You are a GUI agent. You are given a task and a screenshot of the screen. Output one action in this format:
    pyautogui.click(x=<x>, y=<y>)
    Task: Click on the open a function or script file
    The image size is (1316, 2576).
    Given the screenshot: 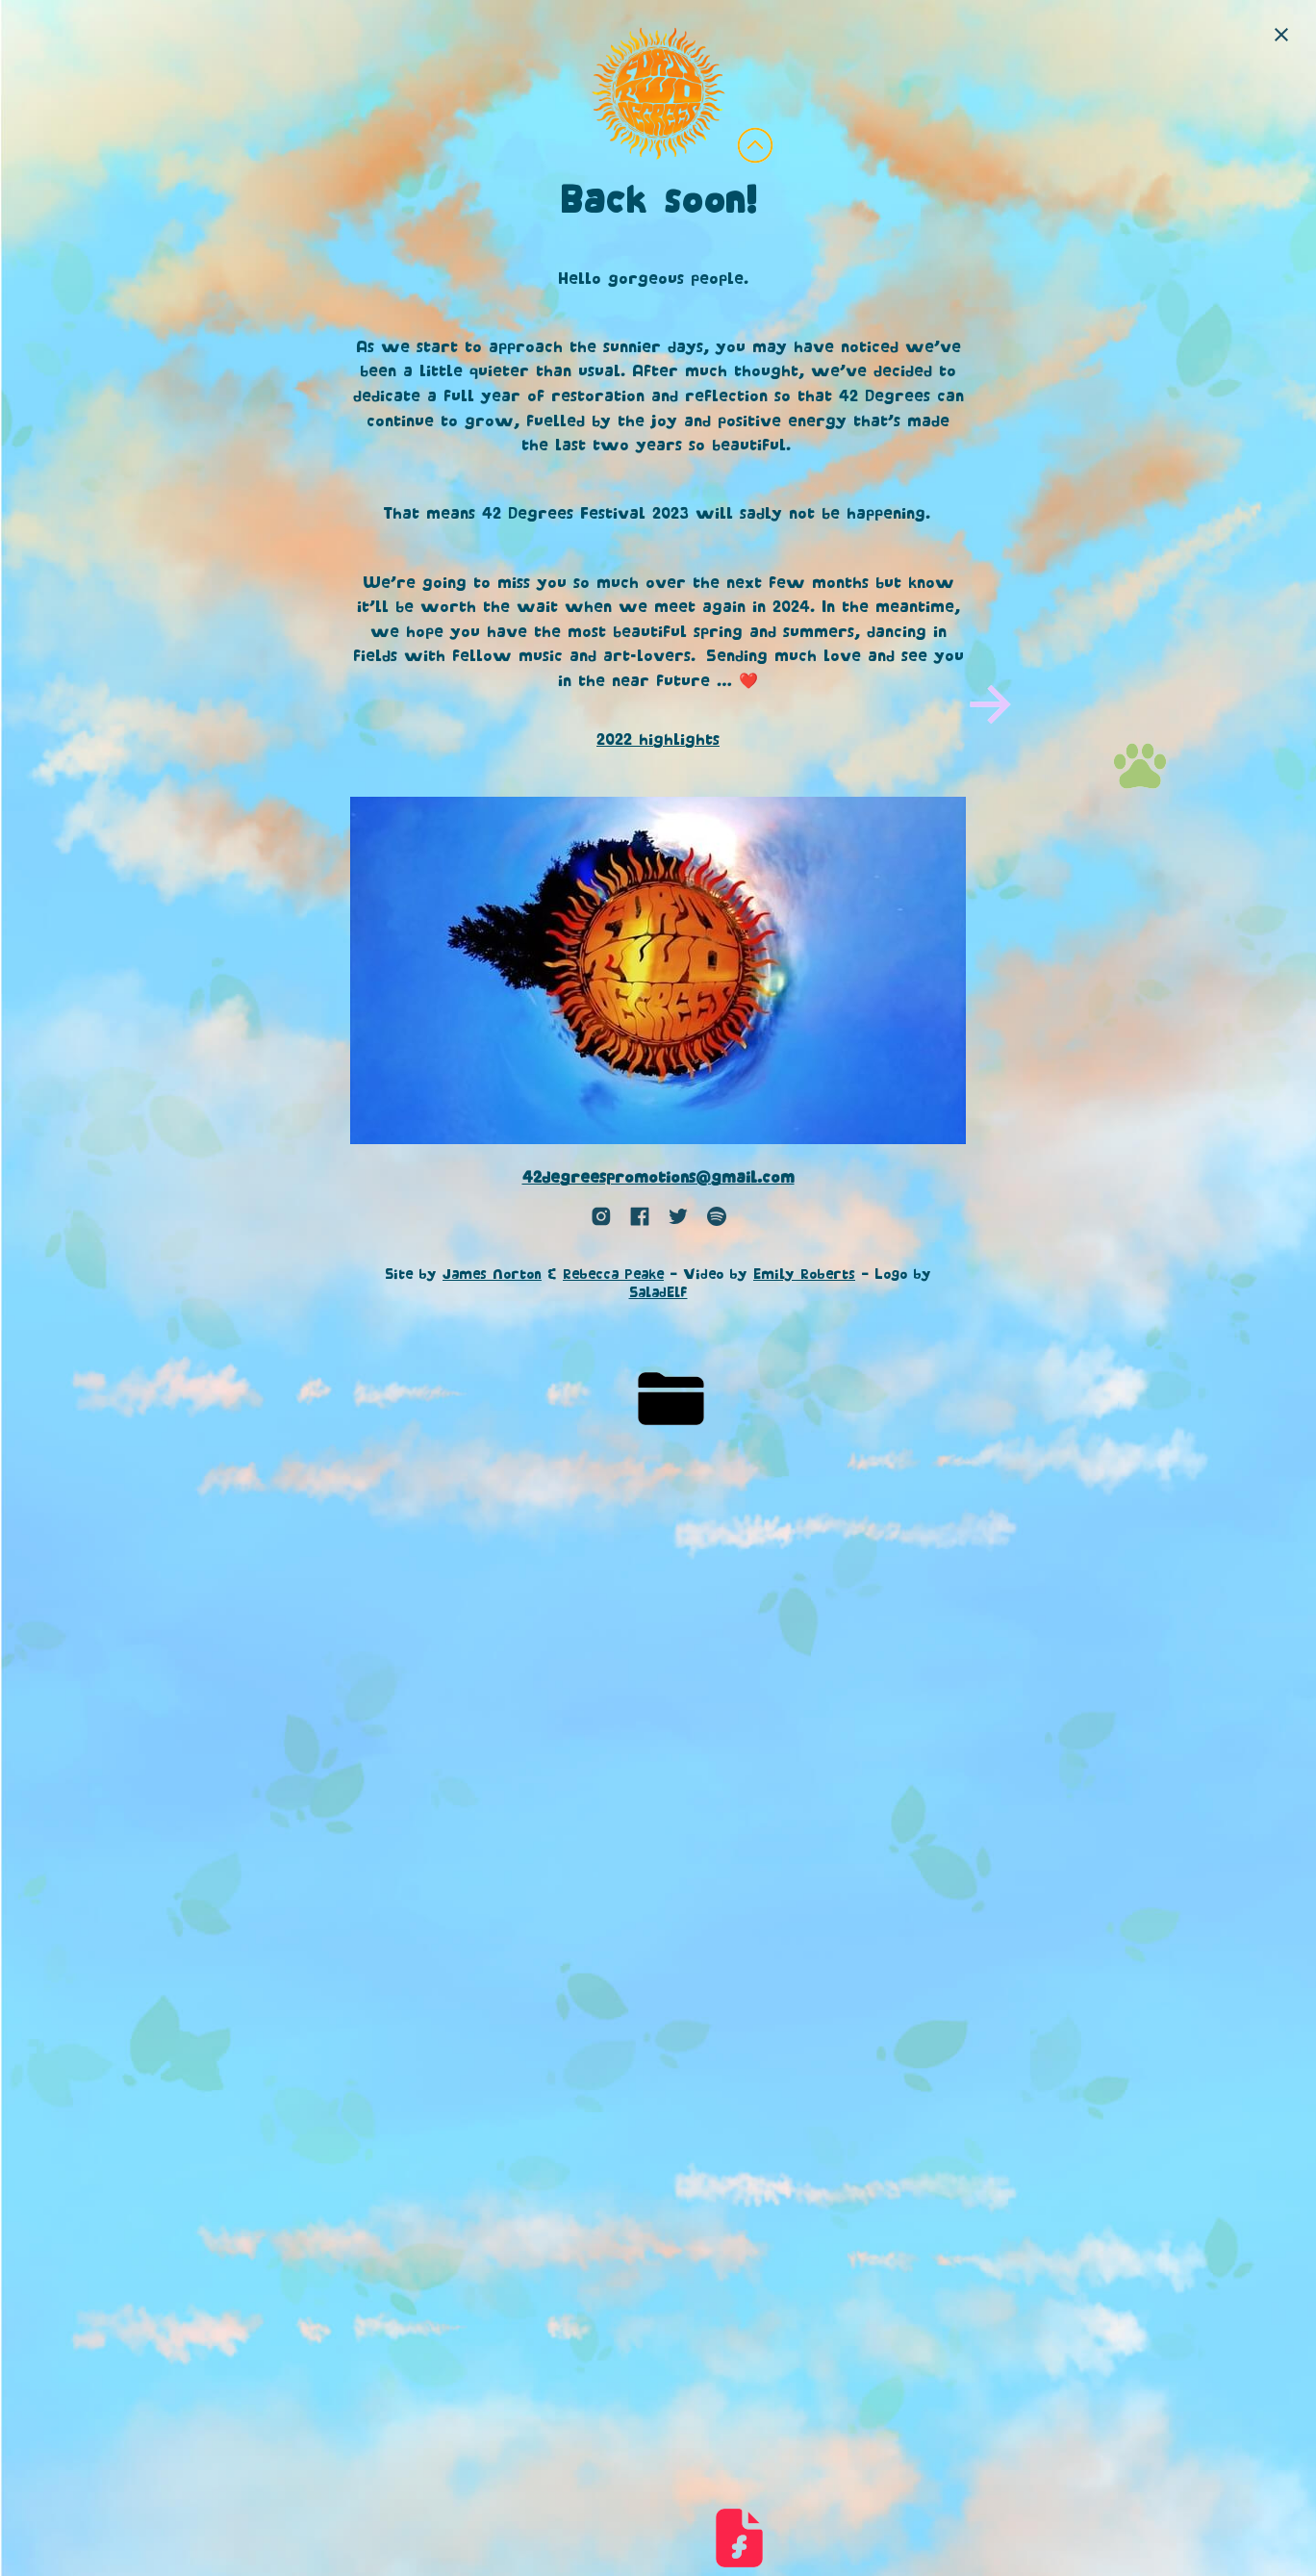 What is the action you would take?
    pyautogui.click(x=739, y=2538)
    